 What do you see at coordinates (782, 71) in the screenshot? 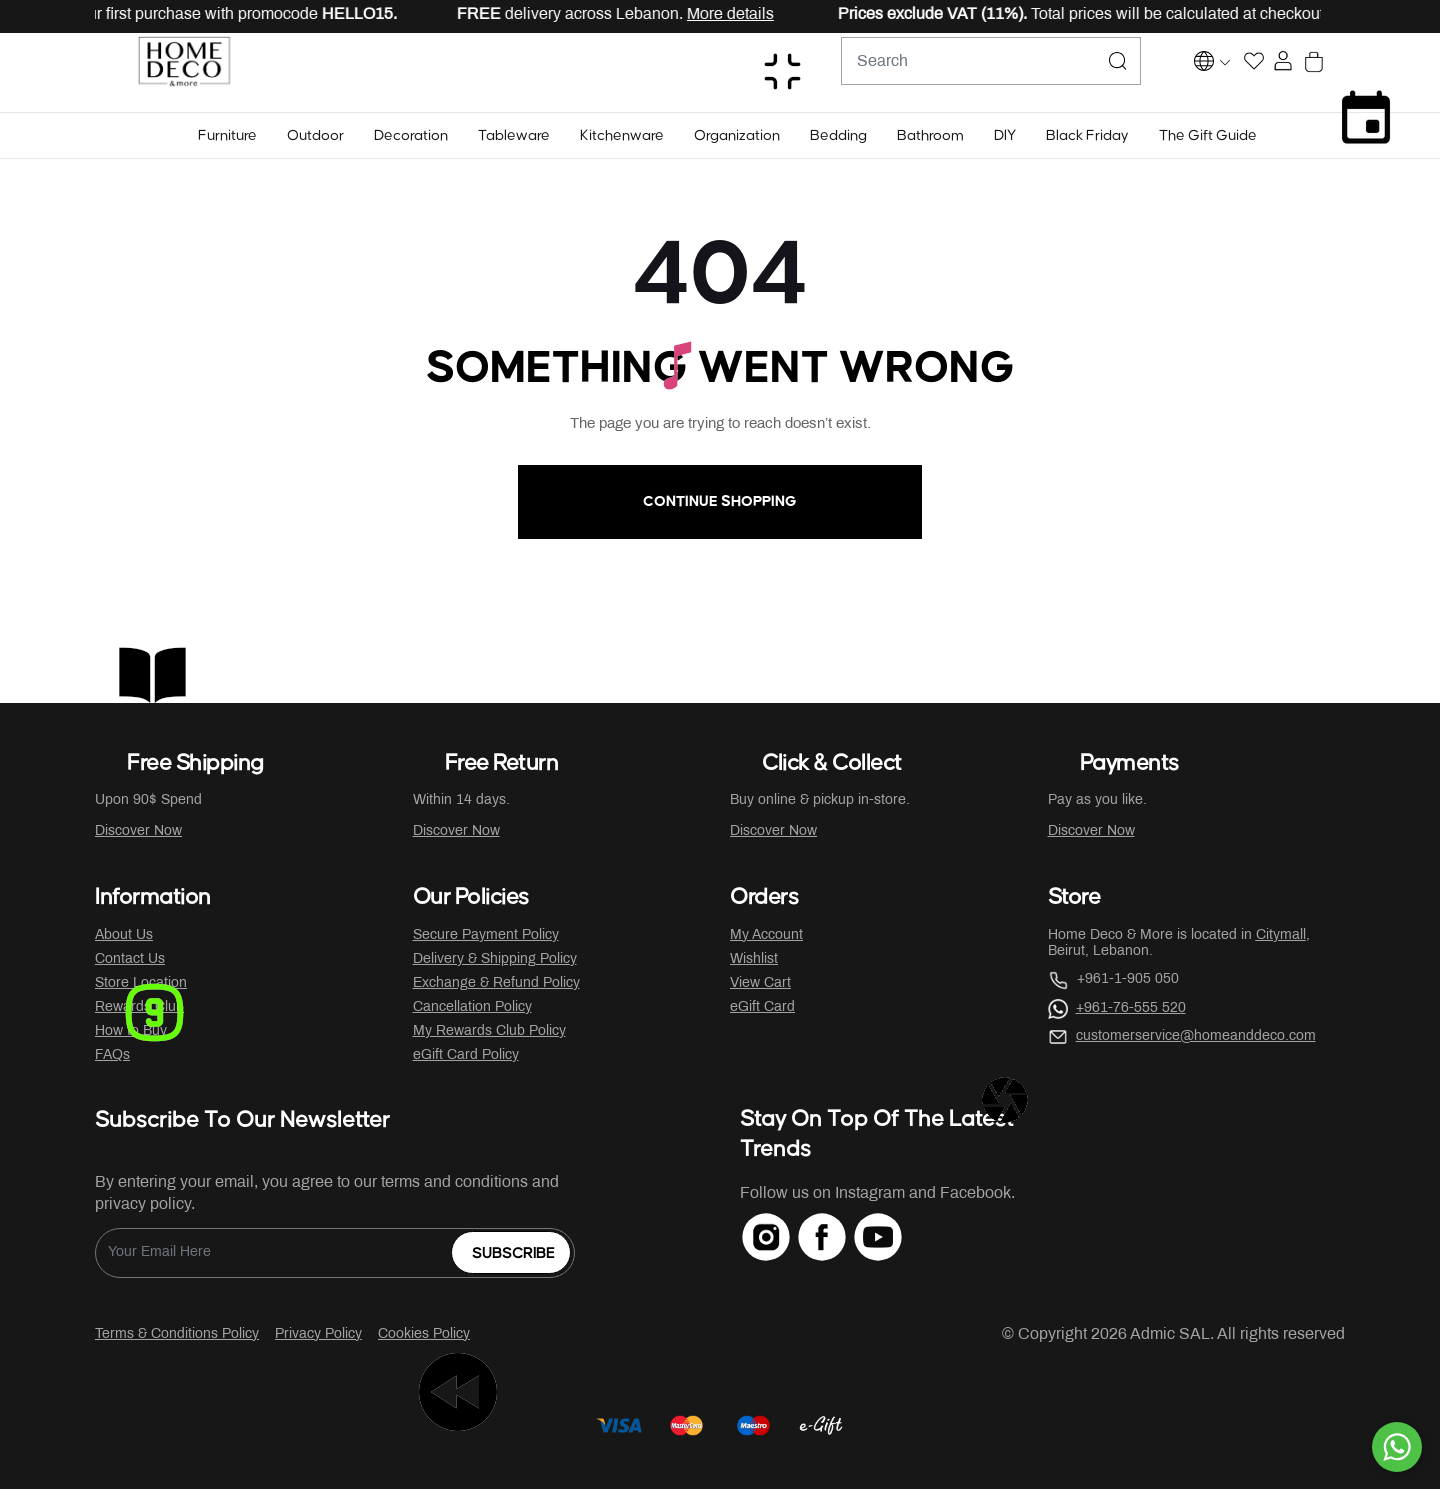
I see `minimize or exit fullscreen mode` at bounding box center [782, 71].